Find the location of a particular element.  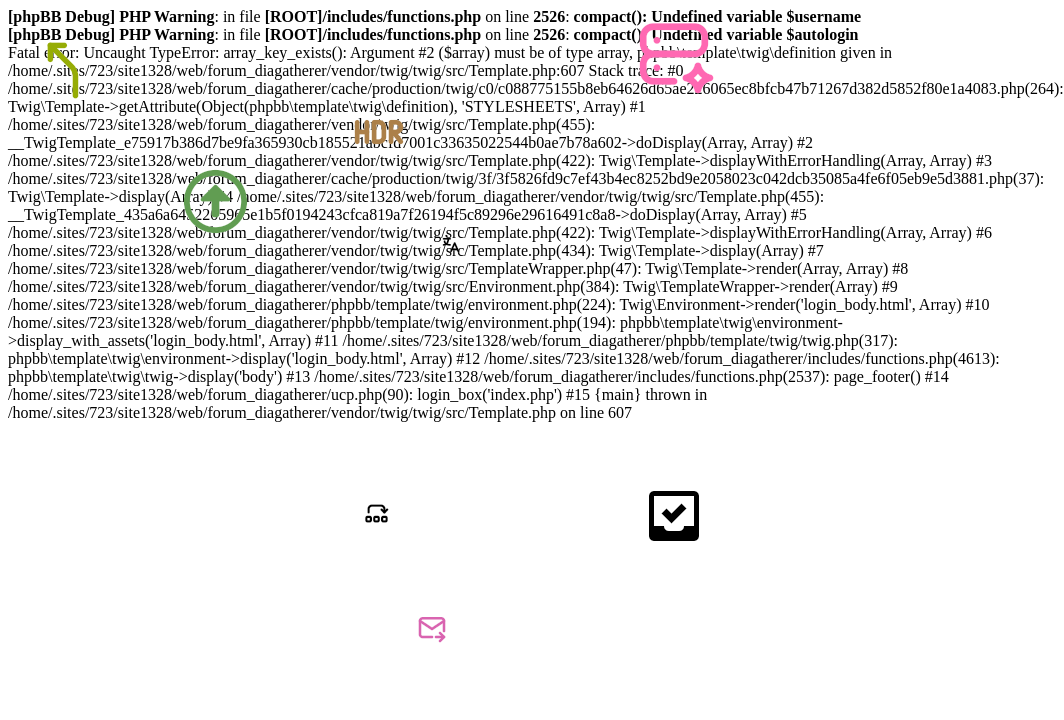

mark all inbox messages as read is located at coordinates (674, 516).